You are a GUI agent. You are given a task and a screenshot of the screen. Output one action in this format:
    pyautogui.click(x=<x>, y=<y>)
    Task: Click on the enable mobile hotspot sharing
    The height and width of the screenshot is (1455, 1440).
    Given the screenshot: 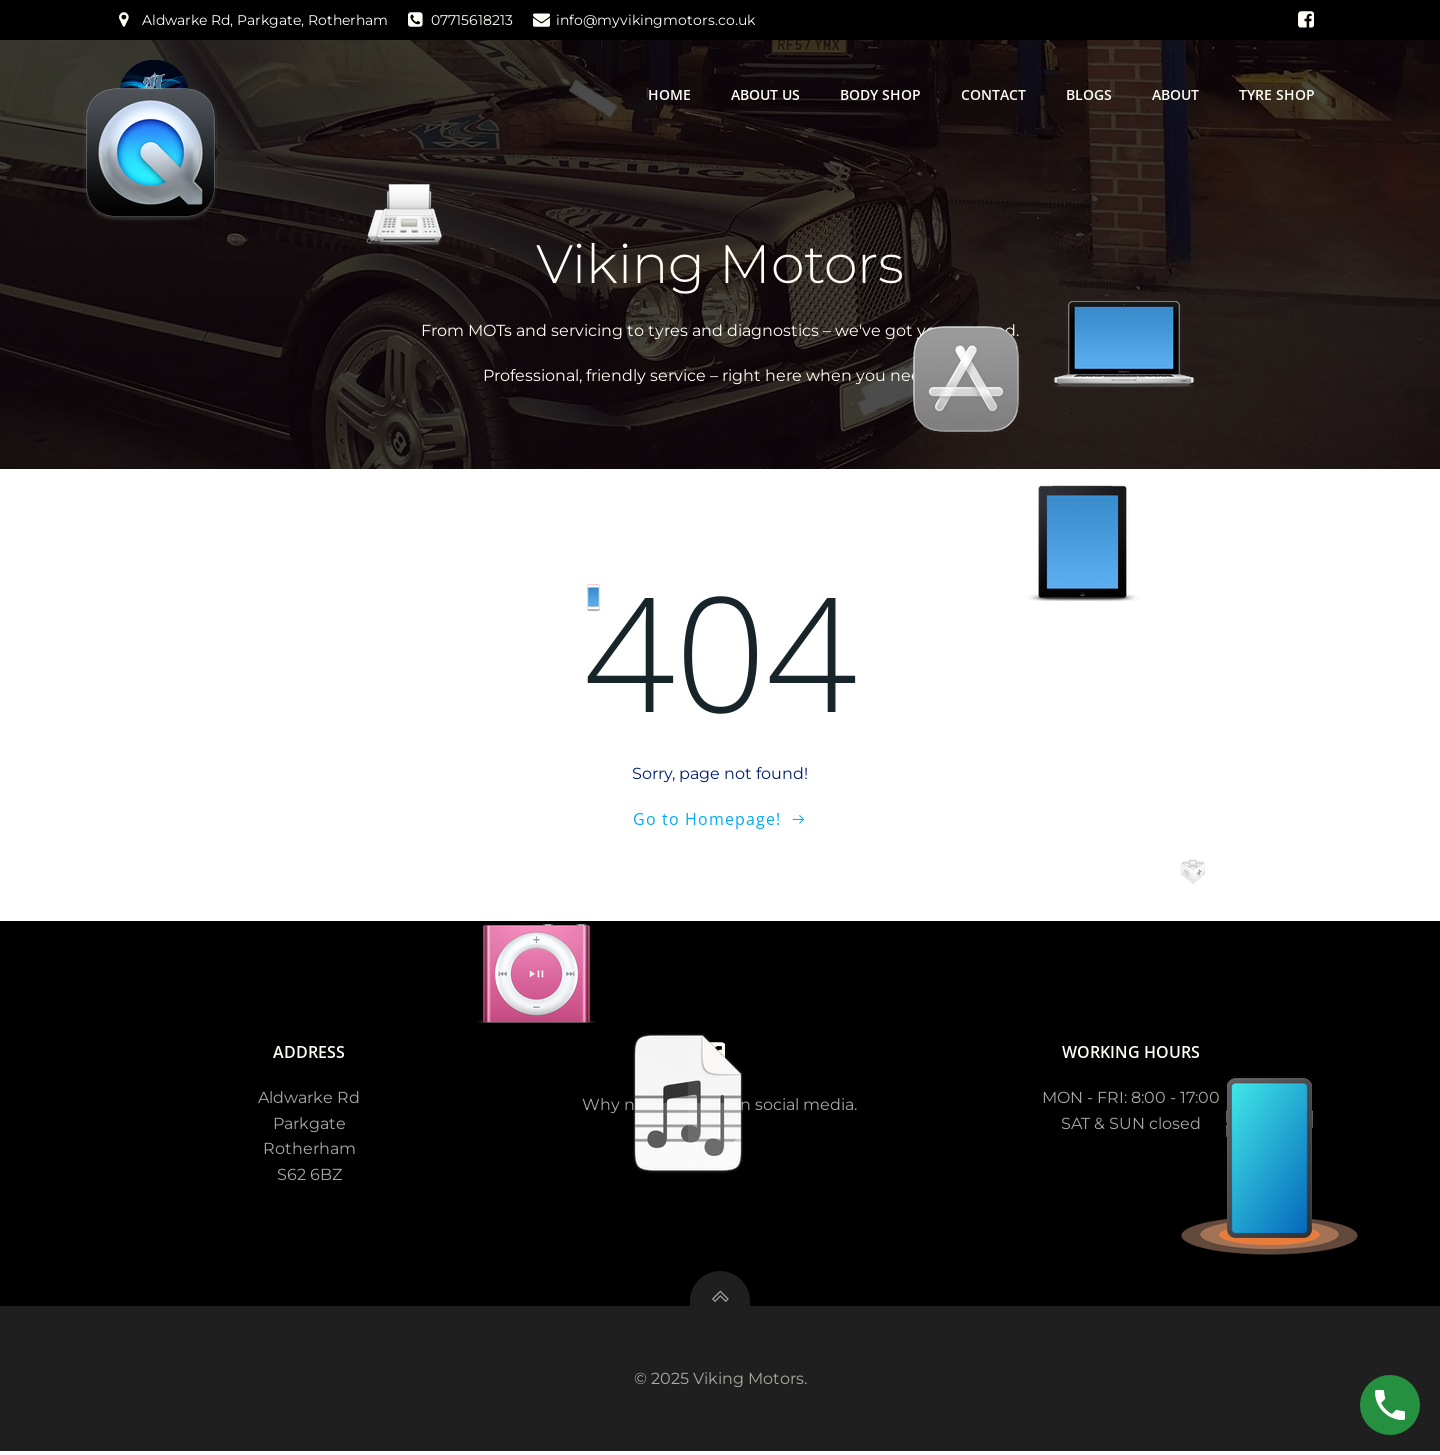 What is the action you would take?
    pyautogui.click(x=1269, y=1166)
    